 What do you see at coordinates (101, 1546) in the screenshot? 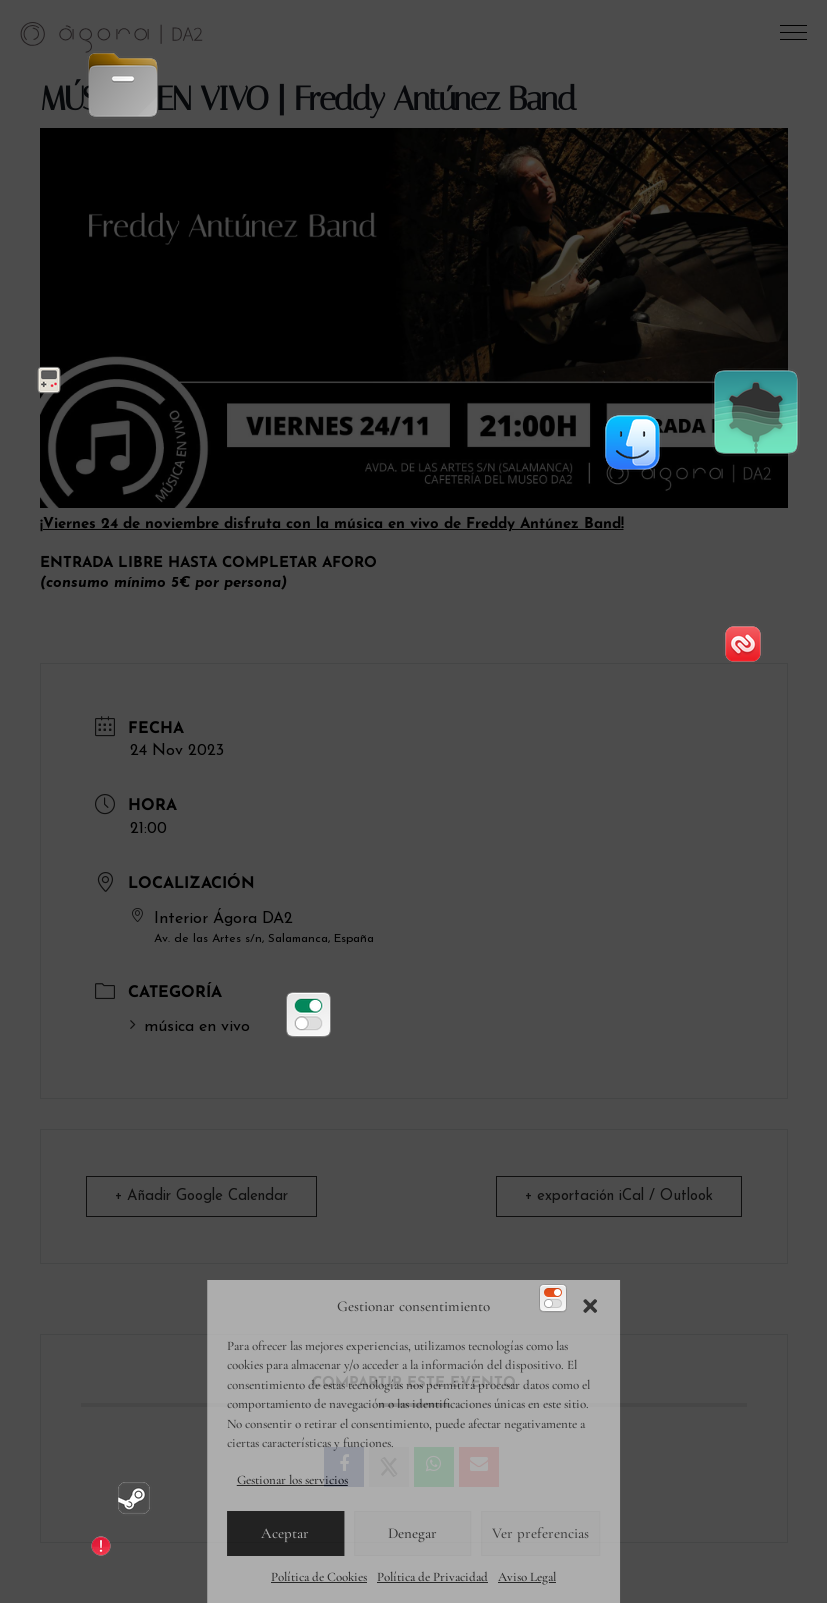
I see `indicates an application error or crash` at bounding box center [101, 1546].